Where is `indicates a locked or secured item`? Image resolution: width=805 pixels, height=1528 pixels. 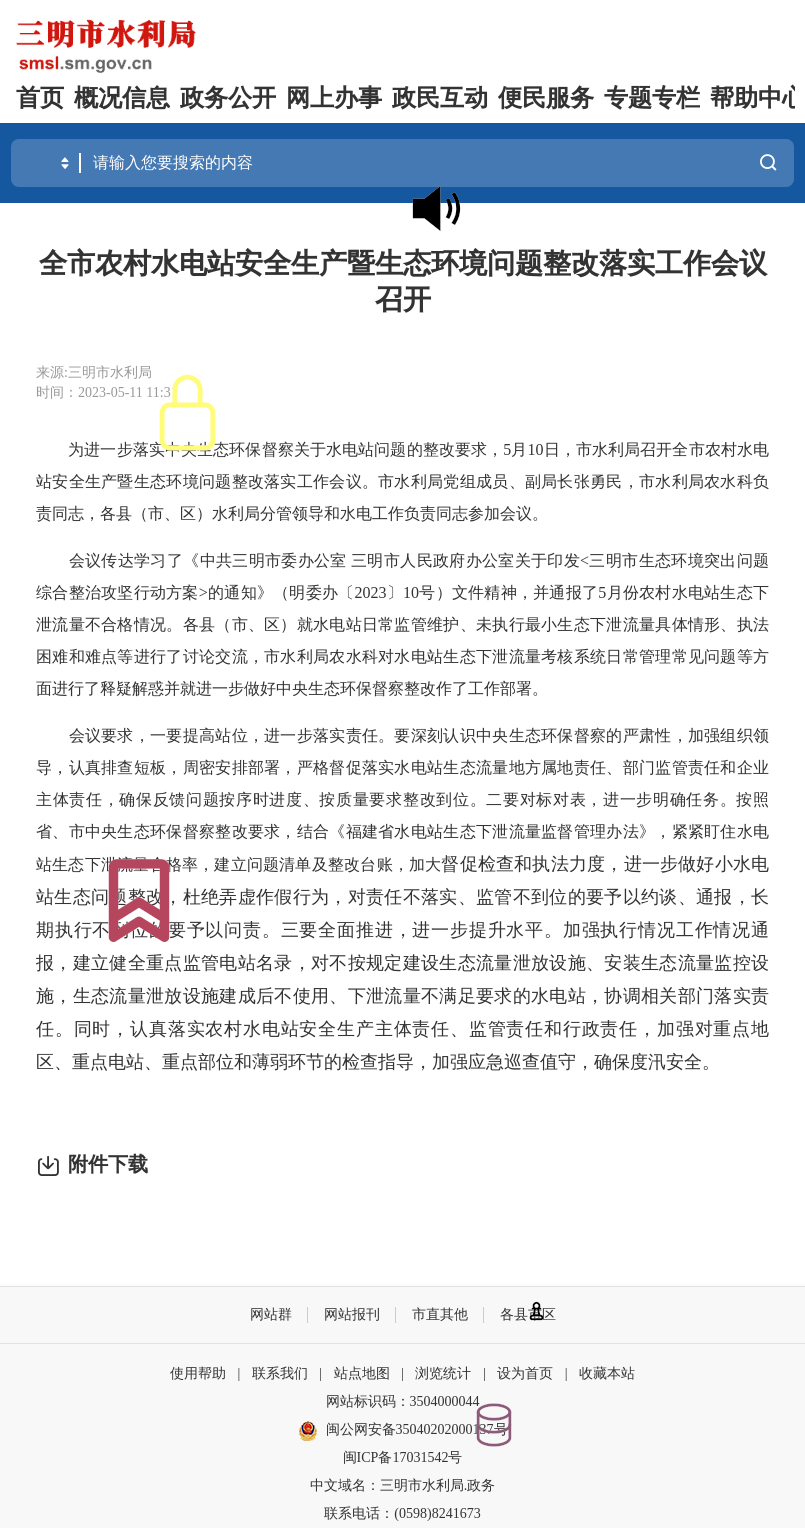 indicates a locked or secured item is located at coordinates (187, 412).